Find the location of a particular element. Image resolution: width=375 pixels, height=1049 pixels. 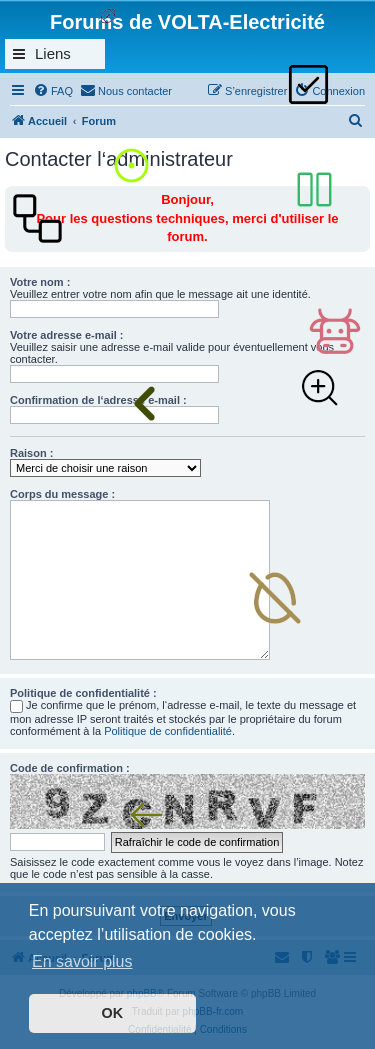

select this option from a list is located at coordinates (131, 165).